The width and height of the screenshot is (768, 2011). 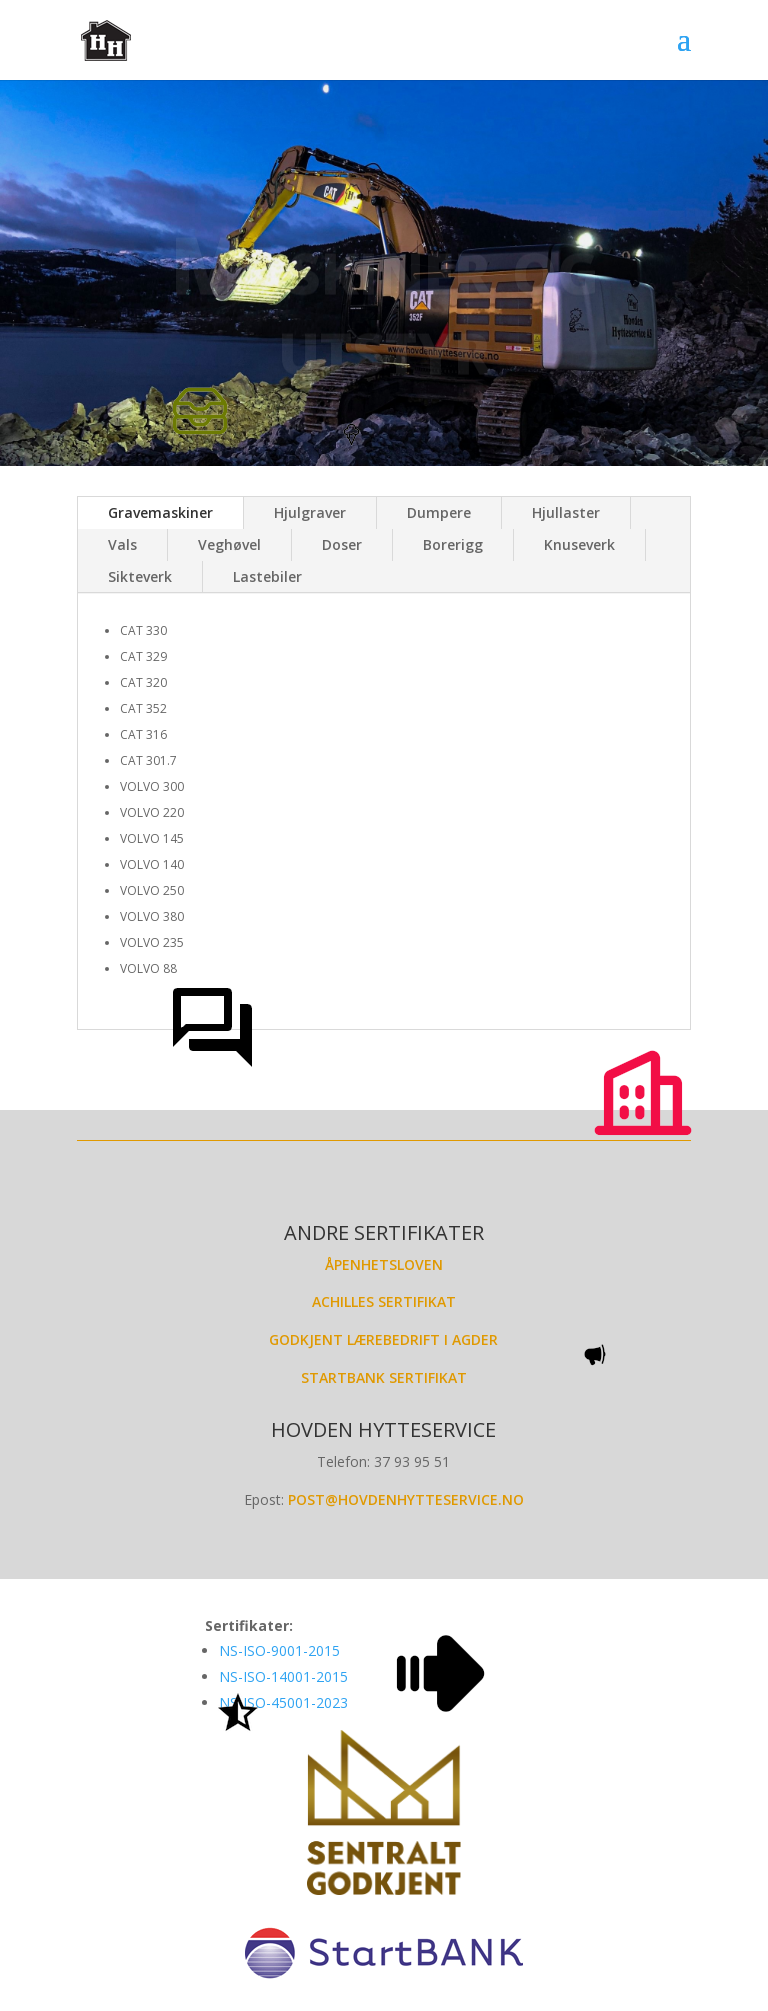 What do you see at coordinates (643, 1096) in the screenshot?
I see `view nearby buildings or offices` at bounding box center [643, 1096].